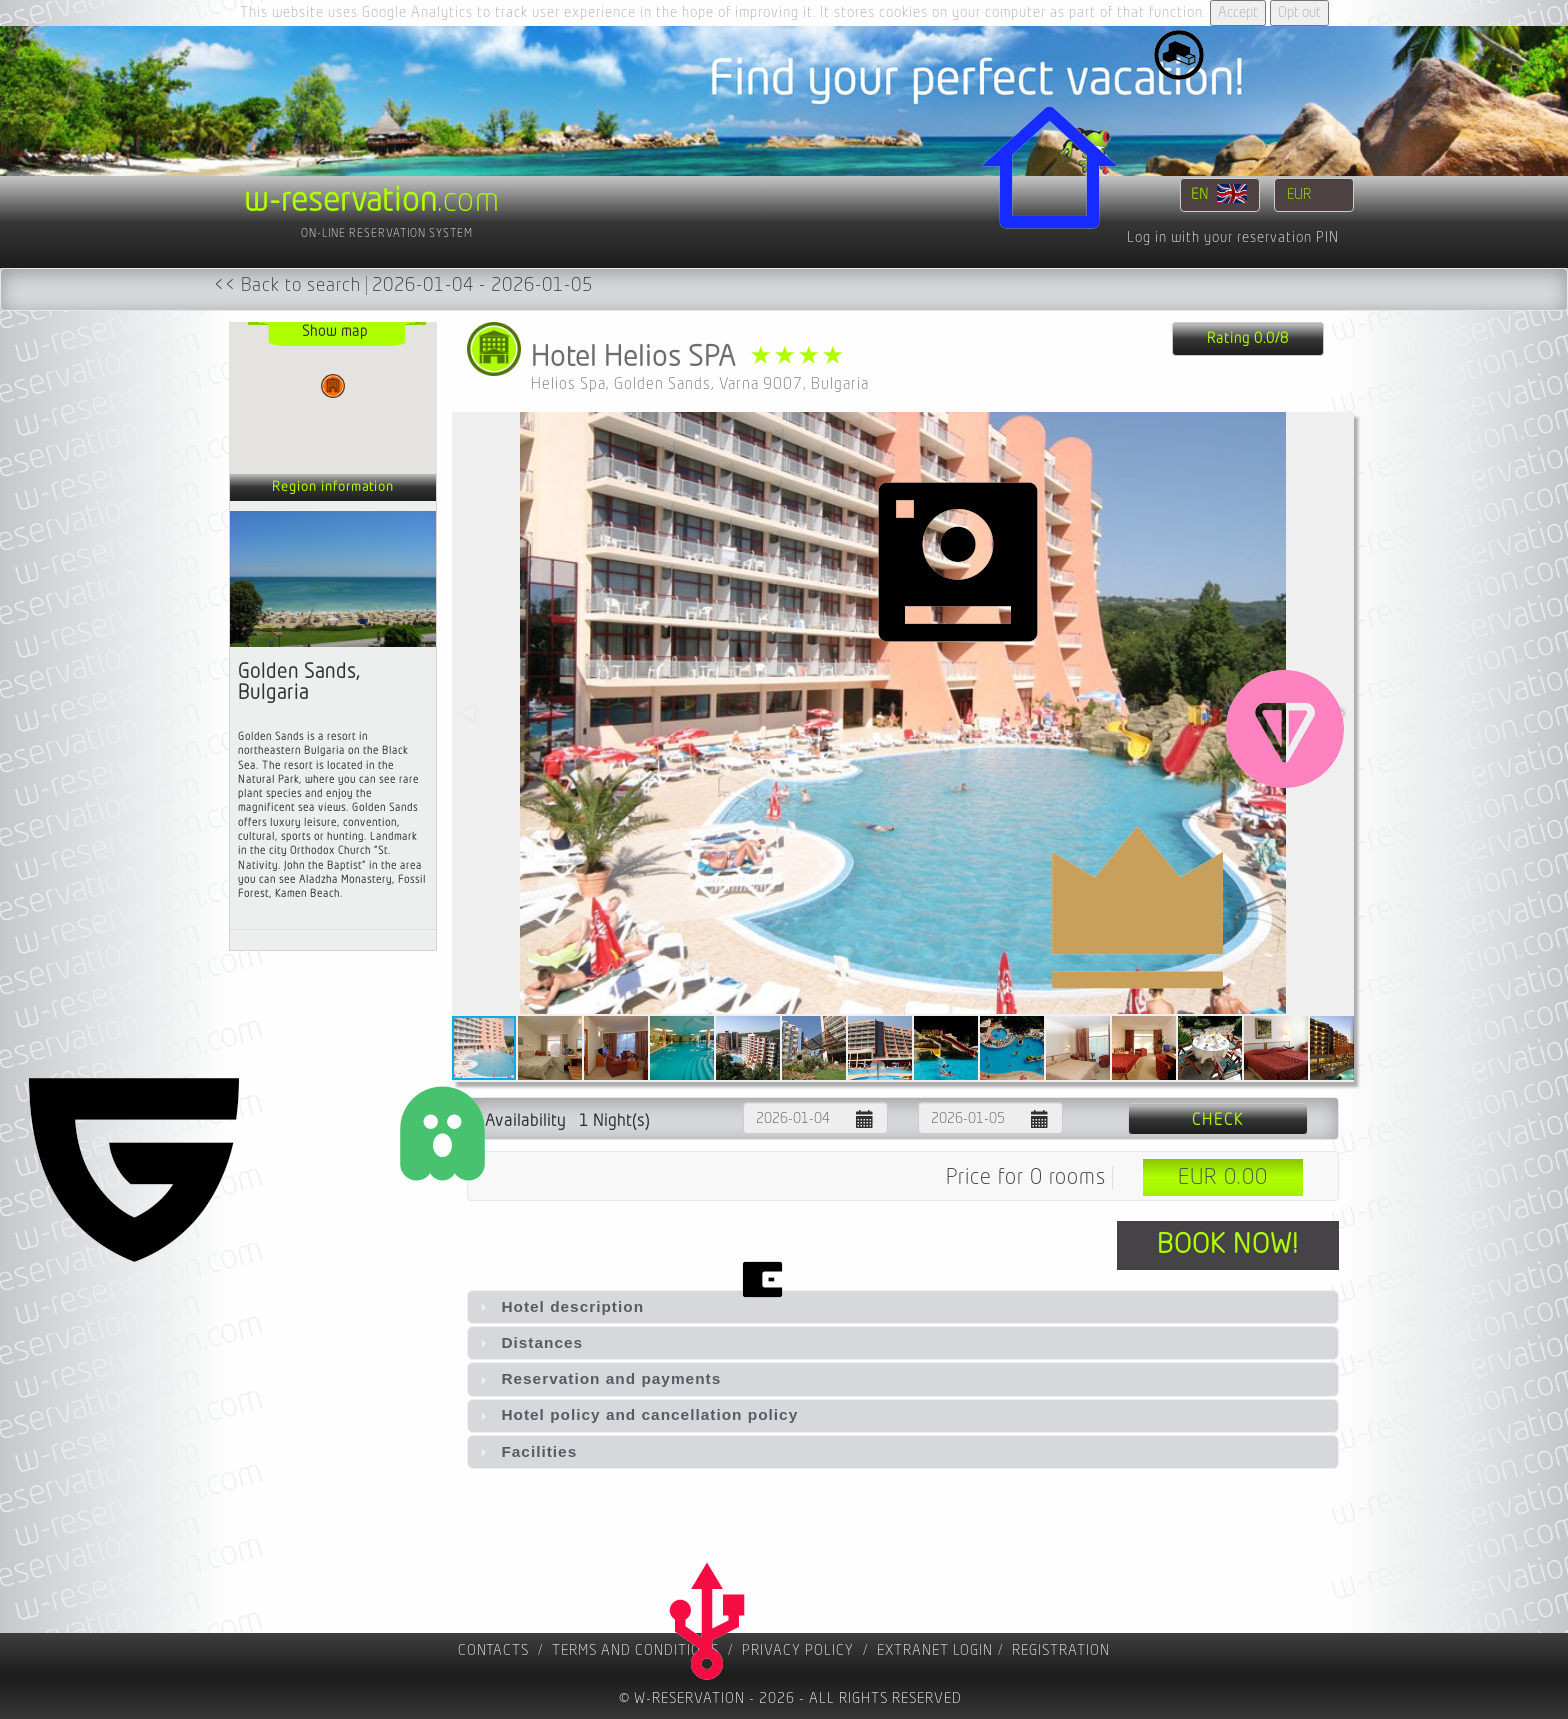 The width and height of the screenshot is (1568, 1719). I want to click on access your wallet or payment methods, so click(762, 1279).